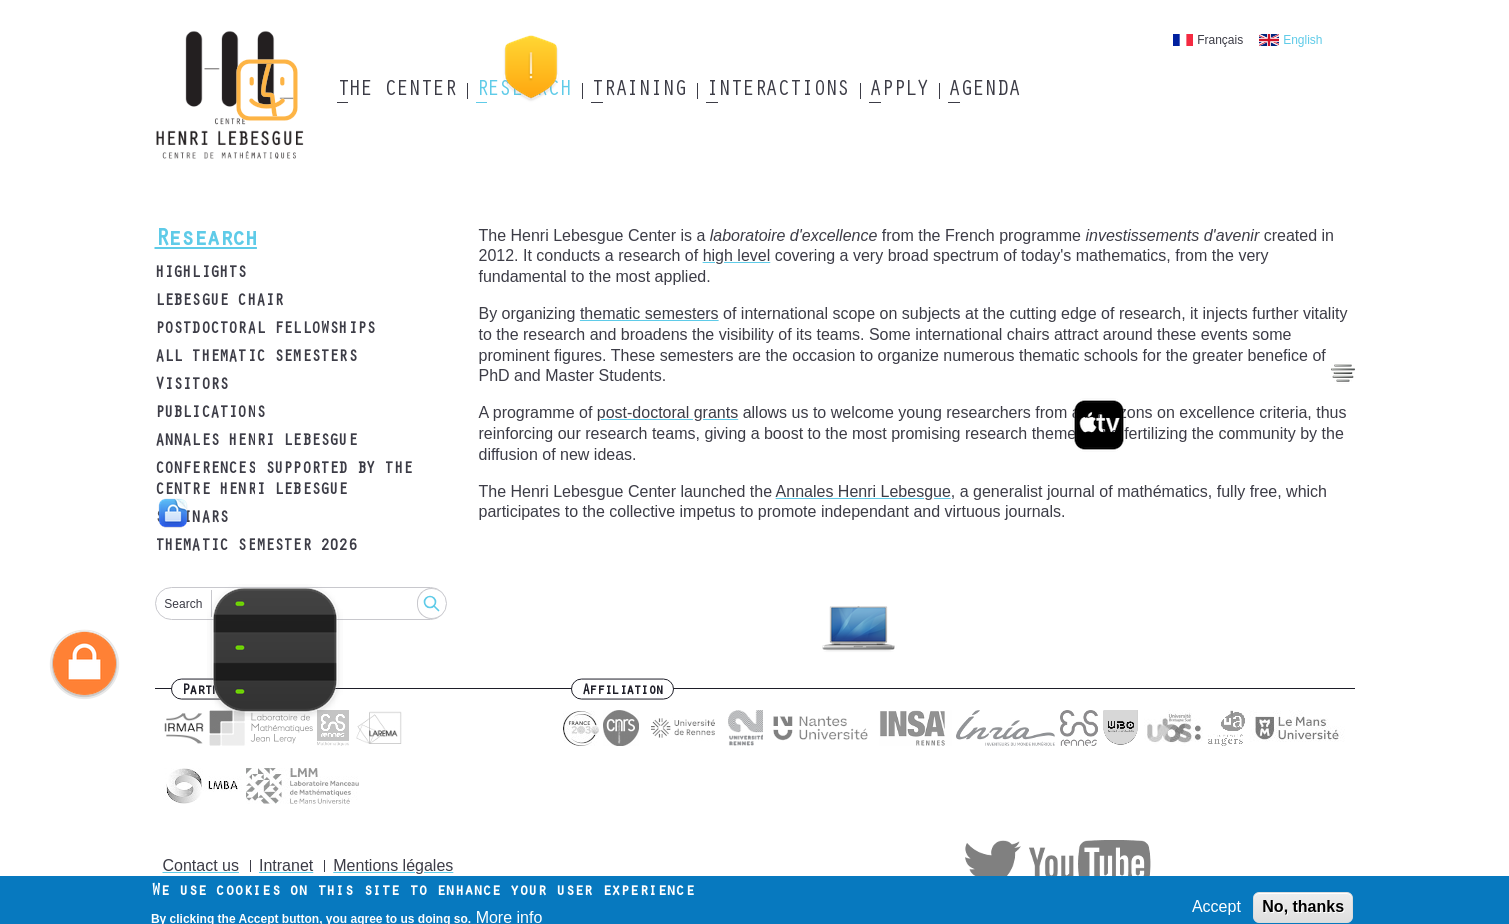  What do you see at coordinates (858, 625) in the screenshot?
I see `represents a PowerBook G4 Titanium device` at bounding box center [858, 625].